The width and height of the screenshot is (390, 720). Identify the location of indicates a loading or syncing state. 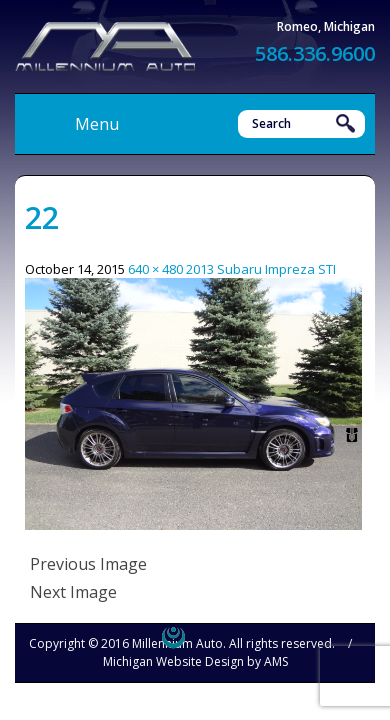
(173, 637).